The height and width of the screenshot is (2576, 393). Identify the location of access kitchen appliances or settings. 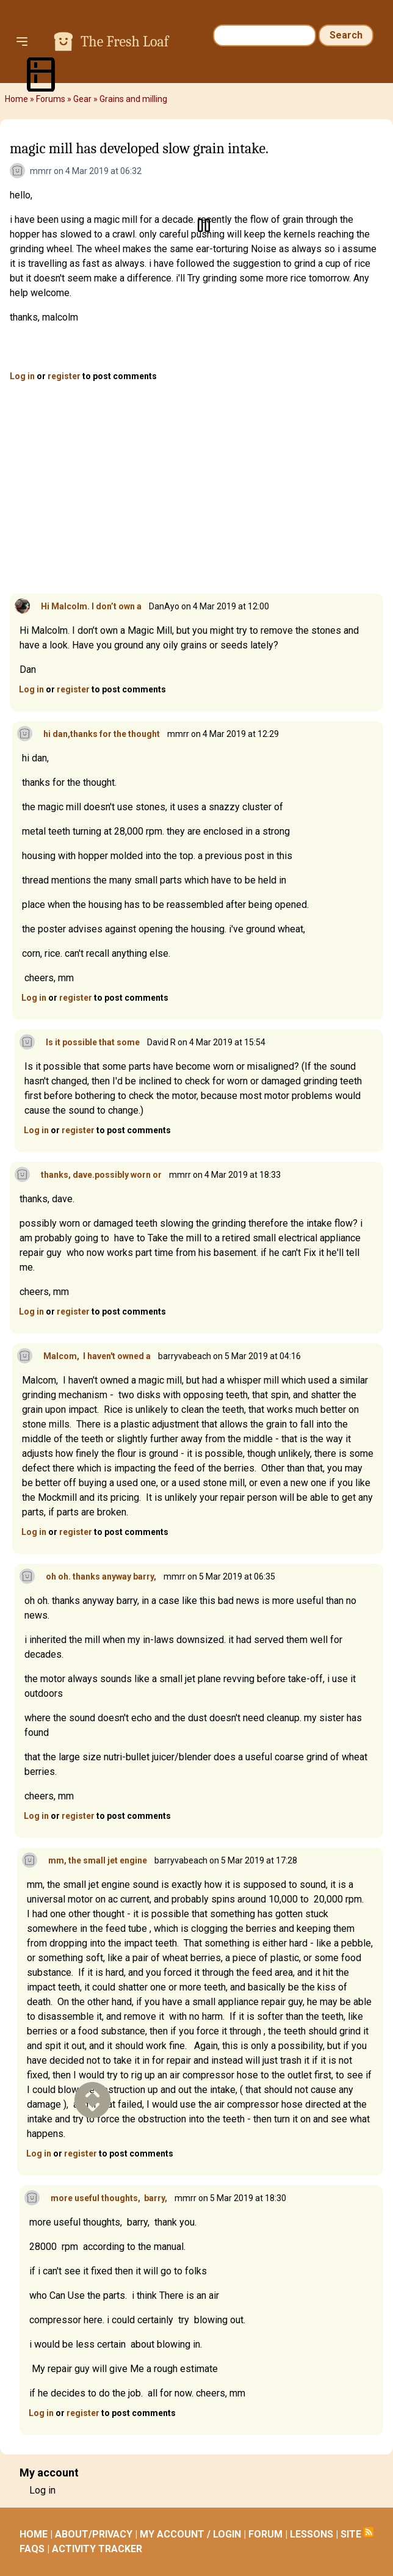
(41, 74).